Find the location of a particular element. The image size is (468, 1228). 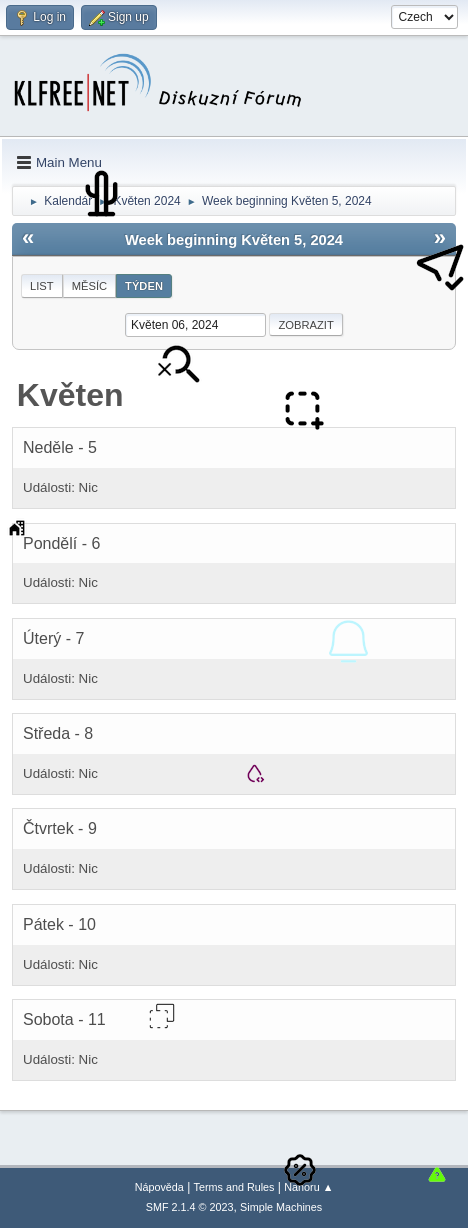

indicates desert or arid climate setting is located at coordinates (101, 193).